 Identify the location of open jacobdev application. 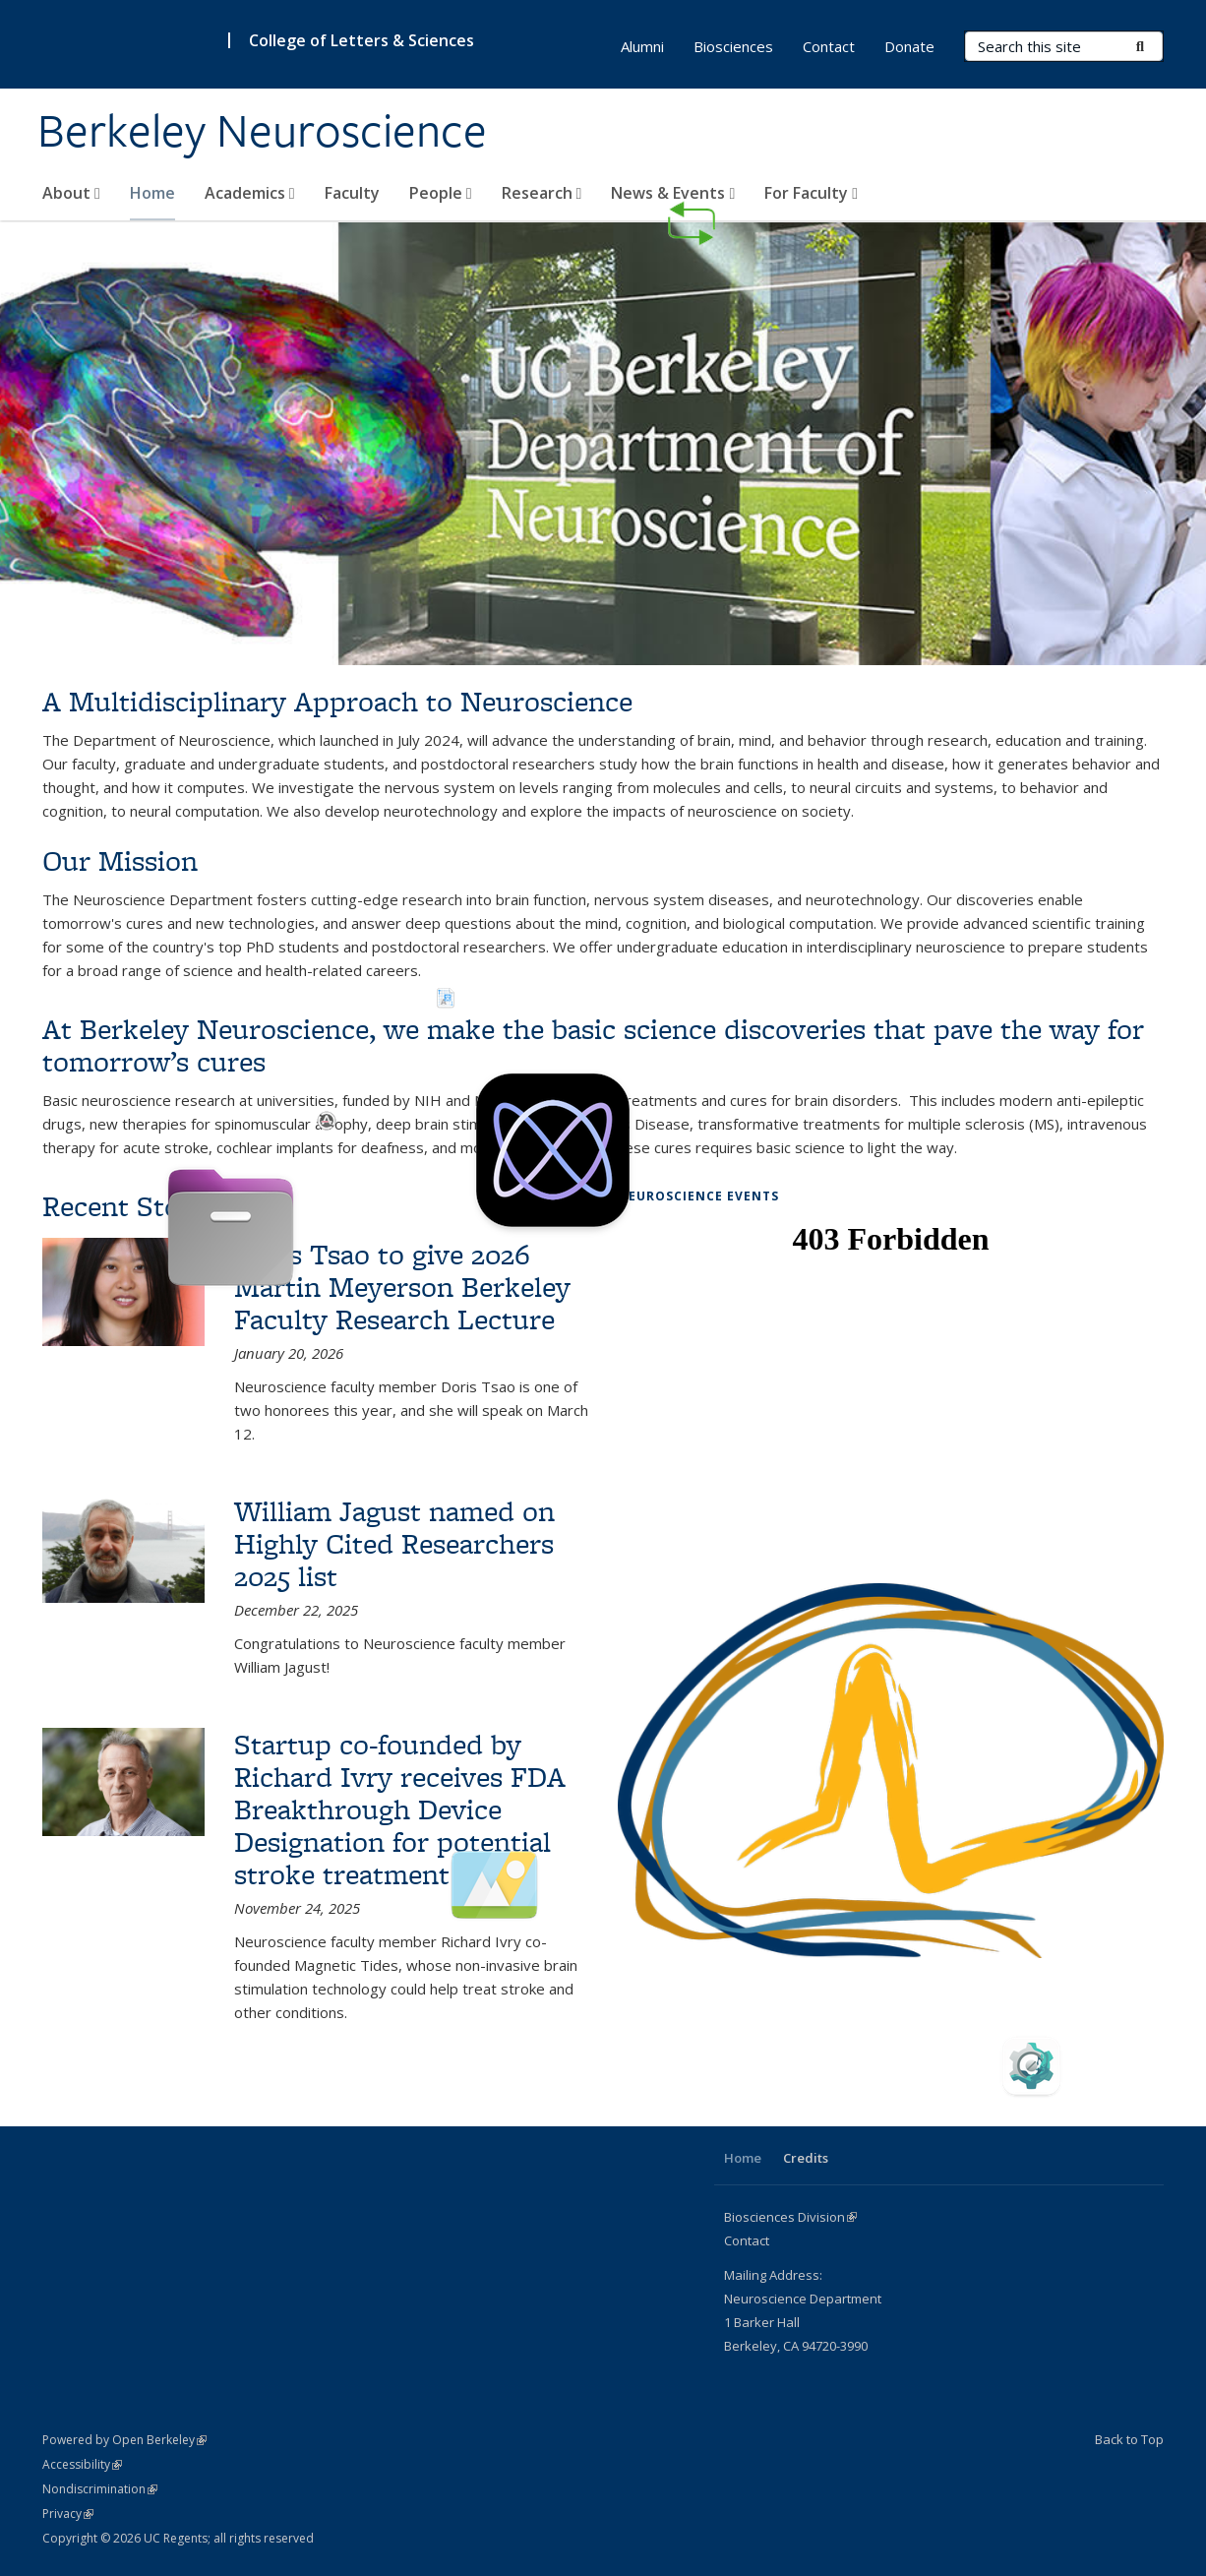
(1031, 2065).